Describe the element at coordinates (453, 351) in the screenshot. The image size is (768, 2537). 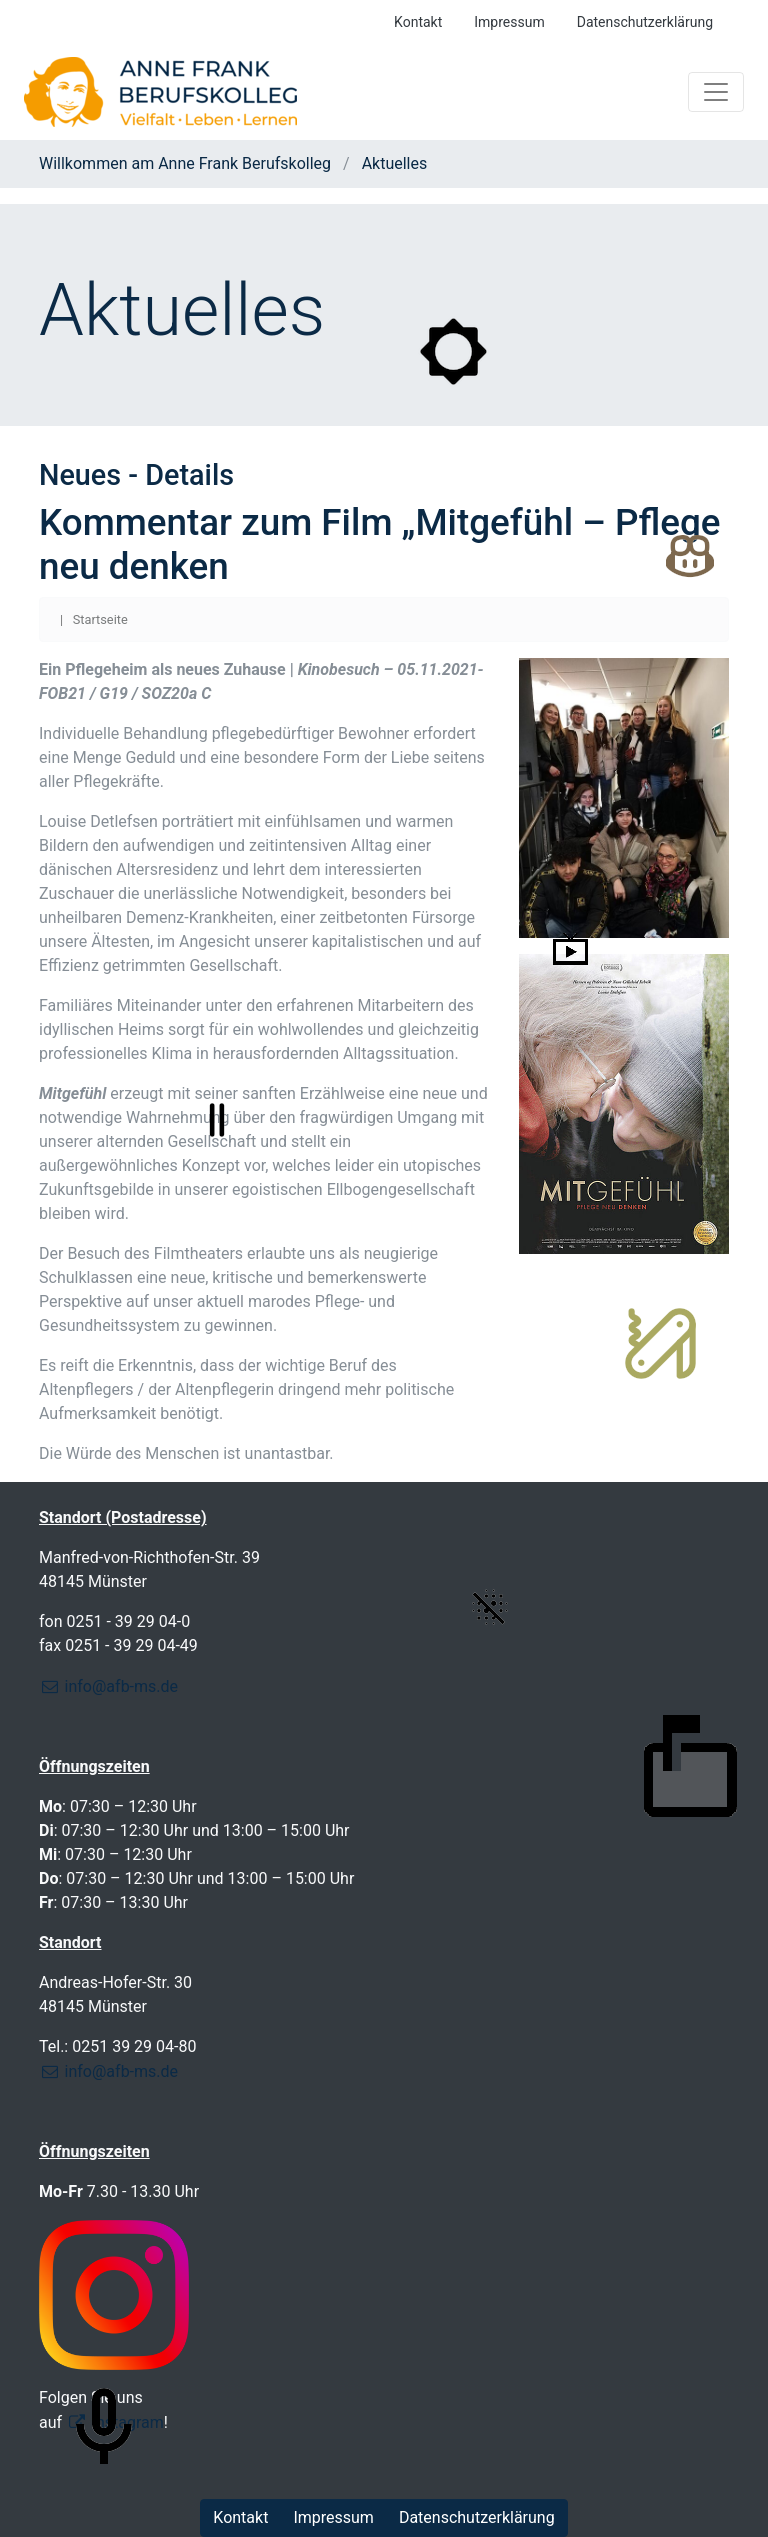
I see `adjust screen brightness settings` at that location.